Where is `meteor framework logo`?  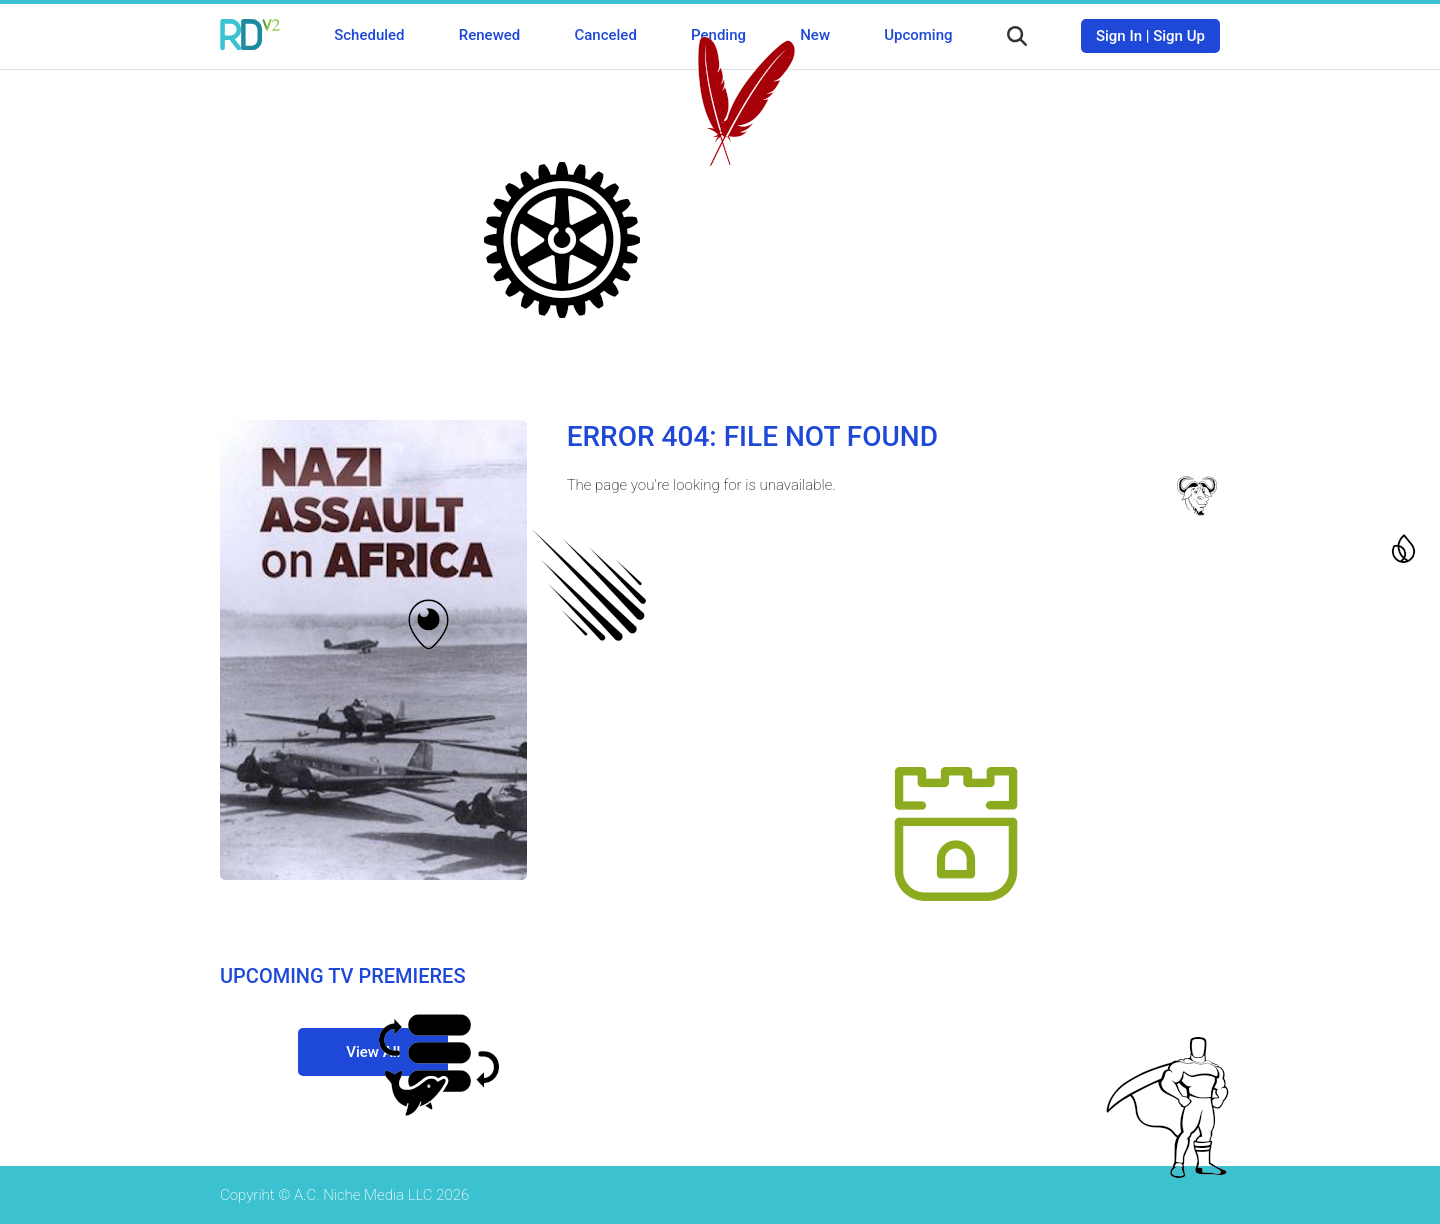 meteor framework logo is located at coordinates (589, 585).